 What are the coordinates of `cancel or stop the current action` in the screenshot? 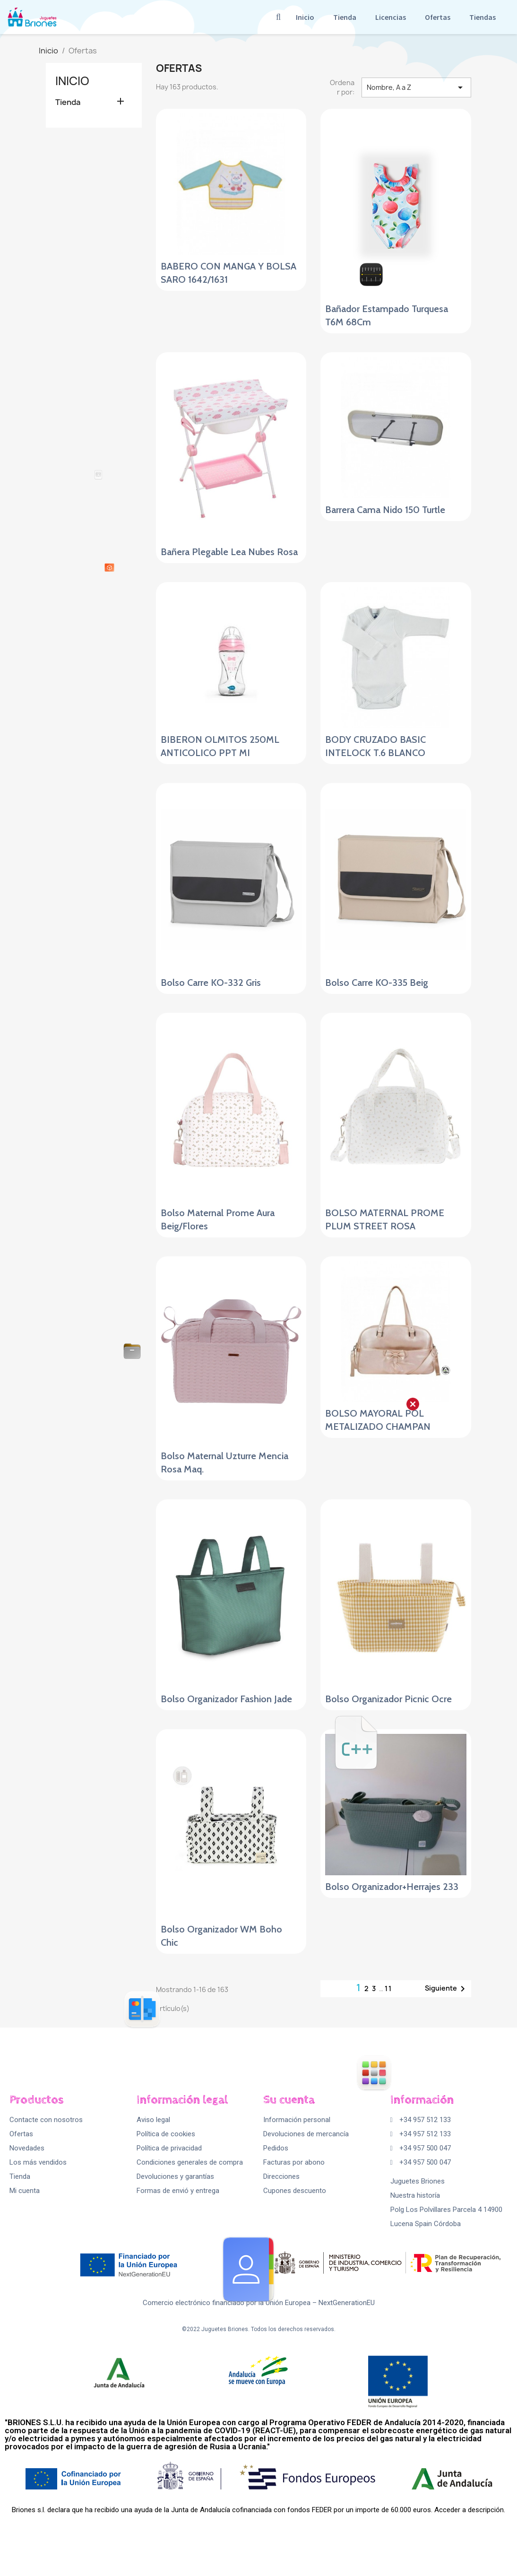 It's located at (413, 1404).